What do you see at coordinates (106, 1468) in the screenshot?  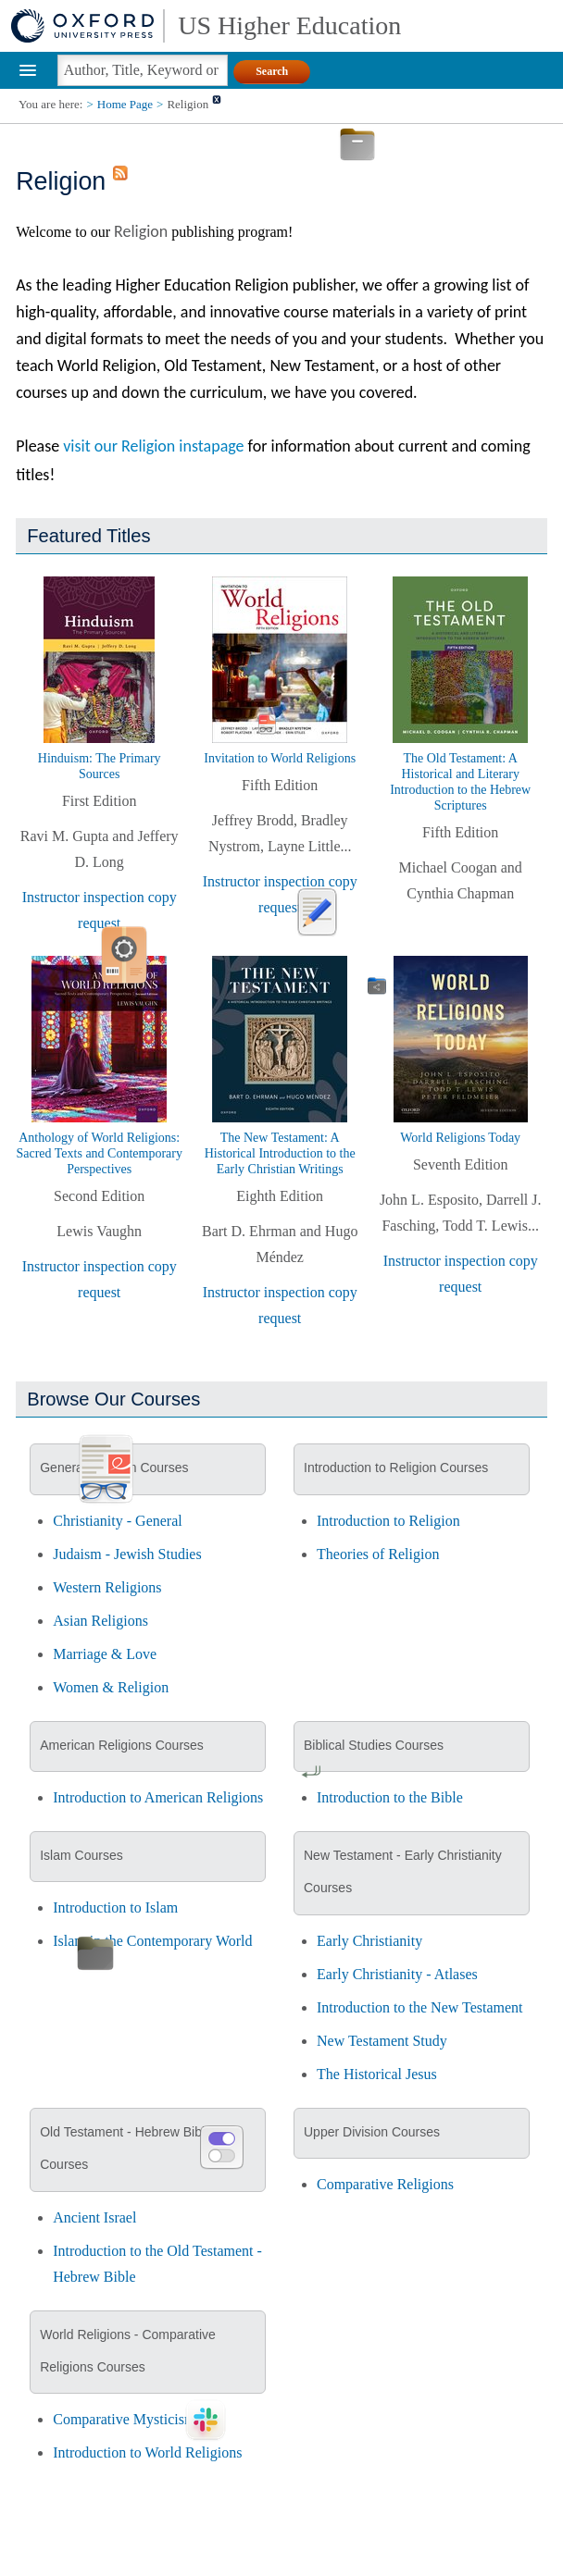 I see `open evince document viewer` at bounding box center [106, 1468].